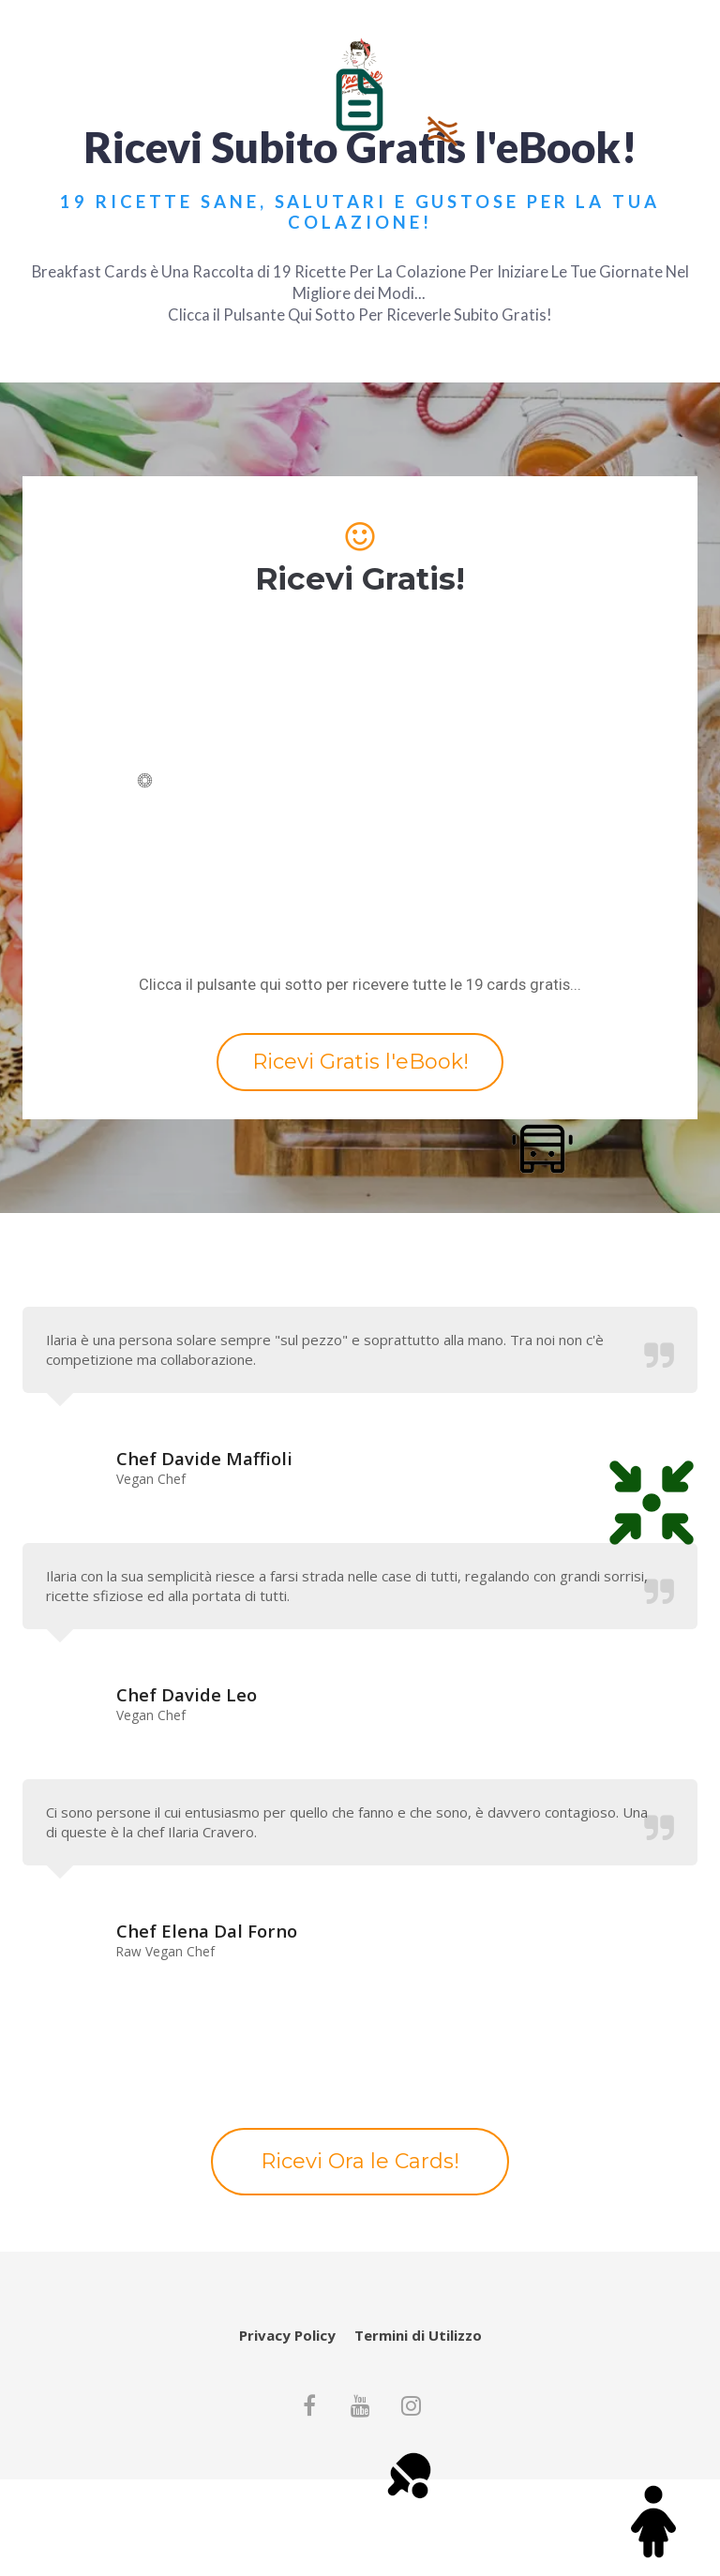 This screenshot has width=720, height=2576. Describe the element at coordinates (542, 1148) in the screenshot. I see `view public transit options` at that location.